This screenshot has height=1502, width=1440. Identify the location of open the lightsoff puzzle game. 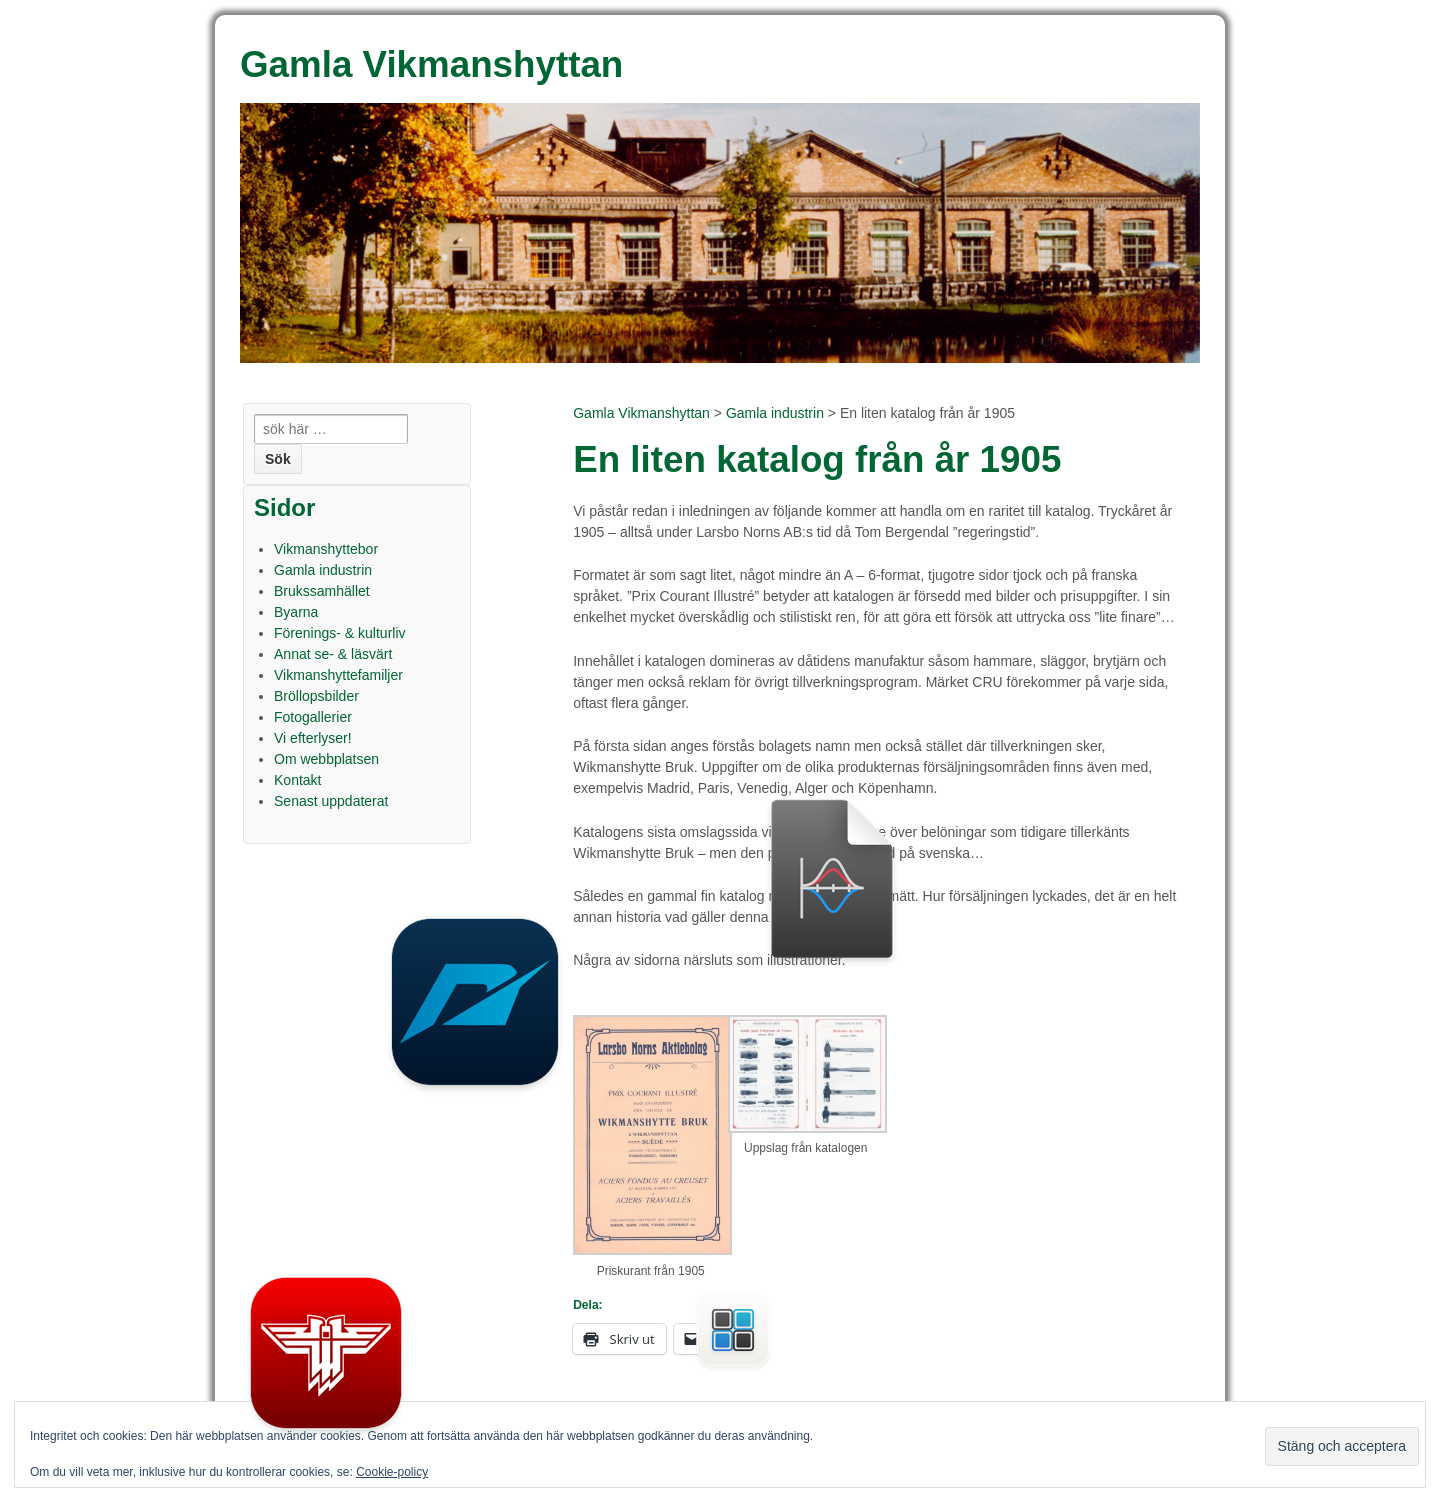
(733, 1330).